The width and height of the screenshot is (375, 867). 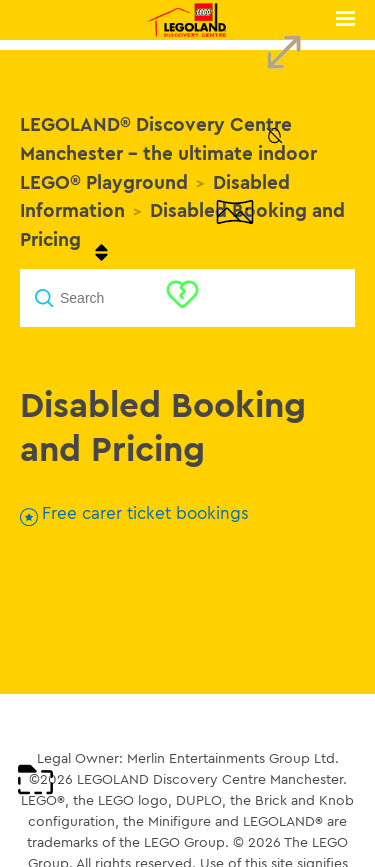 I want to click on unlike or remove from favorites, so click(x=182, y=293).